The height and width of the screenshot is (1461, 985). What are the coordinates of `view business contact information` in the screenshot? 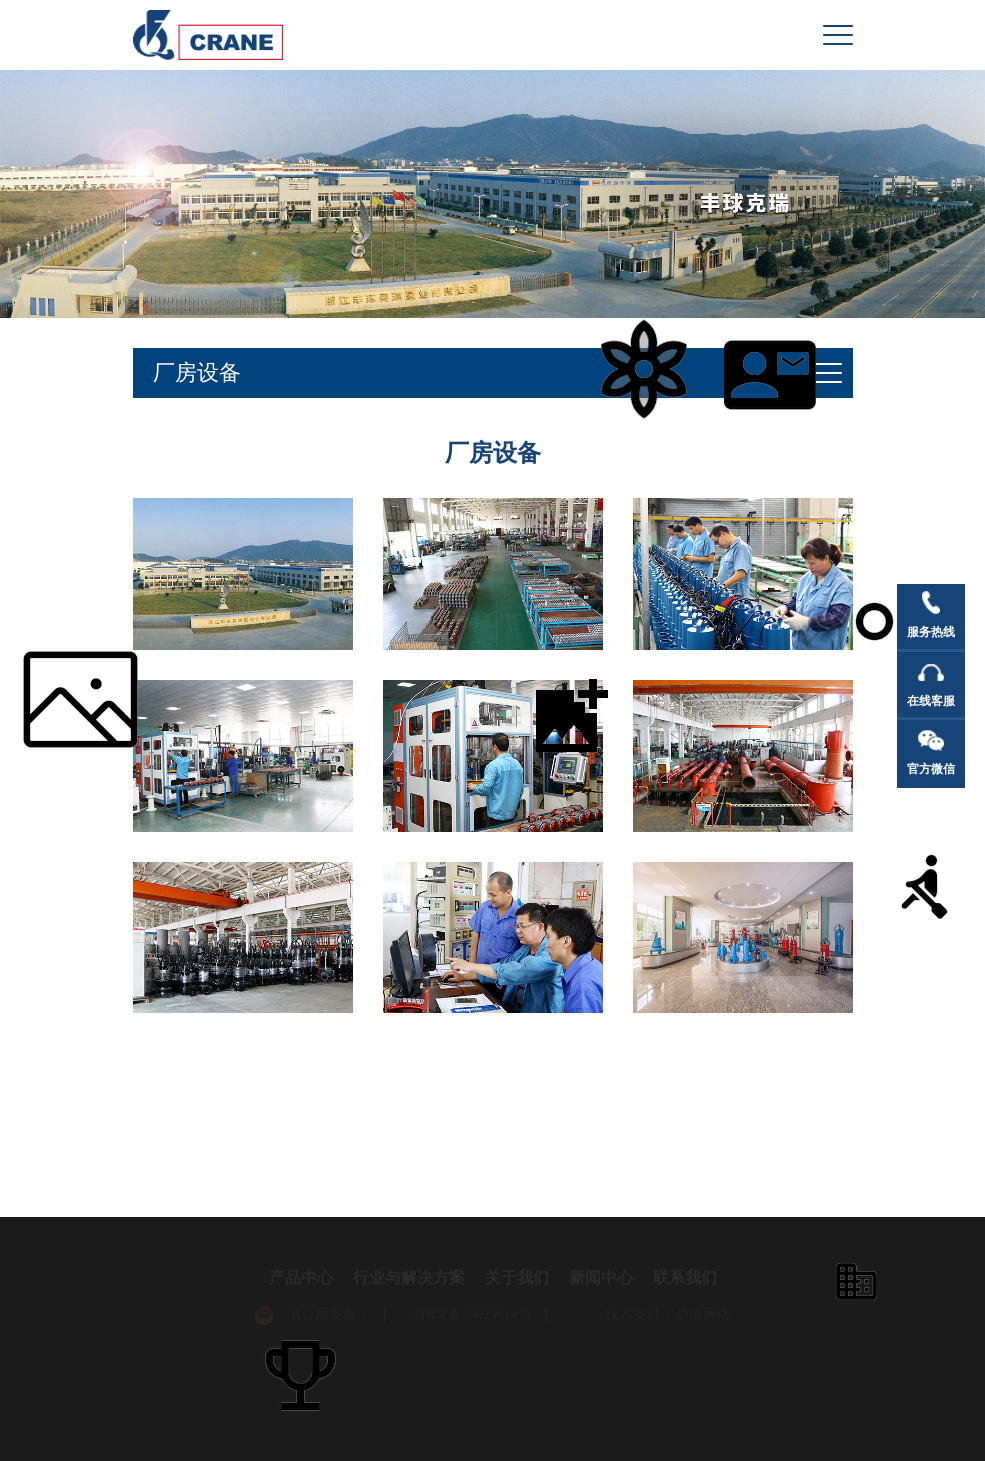 It's located at (856, 1281).